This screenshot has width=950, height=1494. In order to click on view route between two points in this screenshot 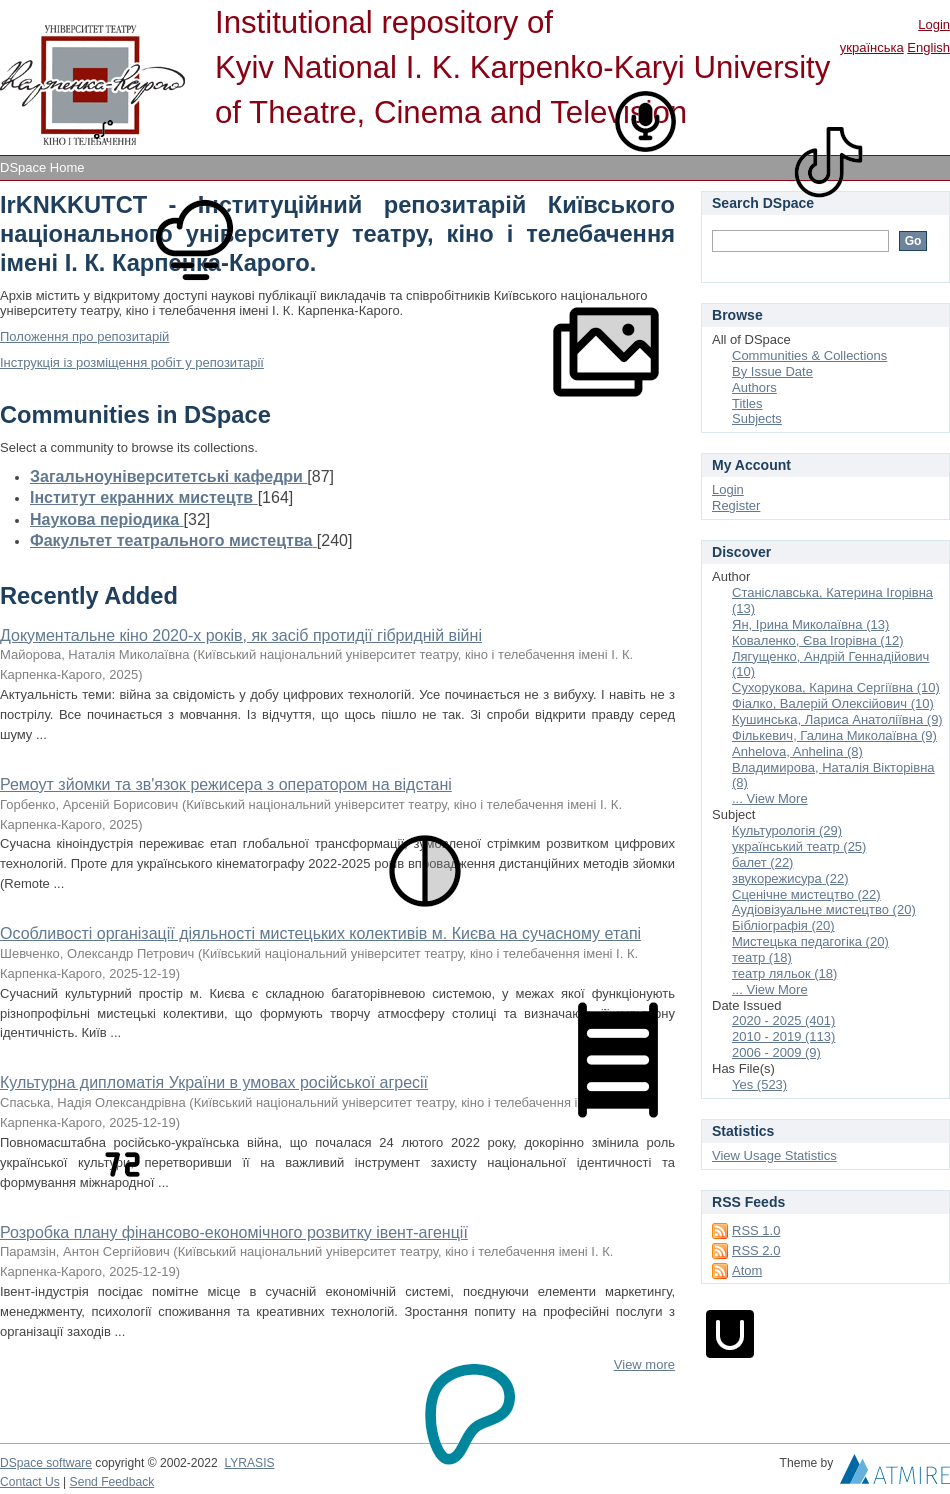, I will do `click(103, 129)`.